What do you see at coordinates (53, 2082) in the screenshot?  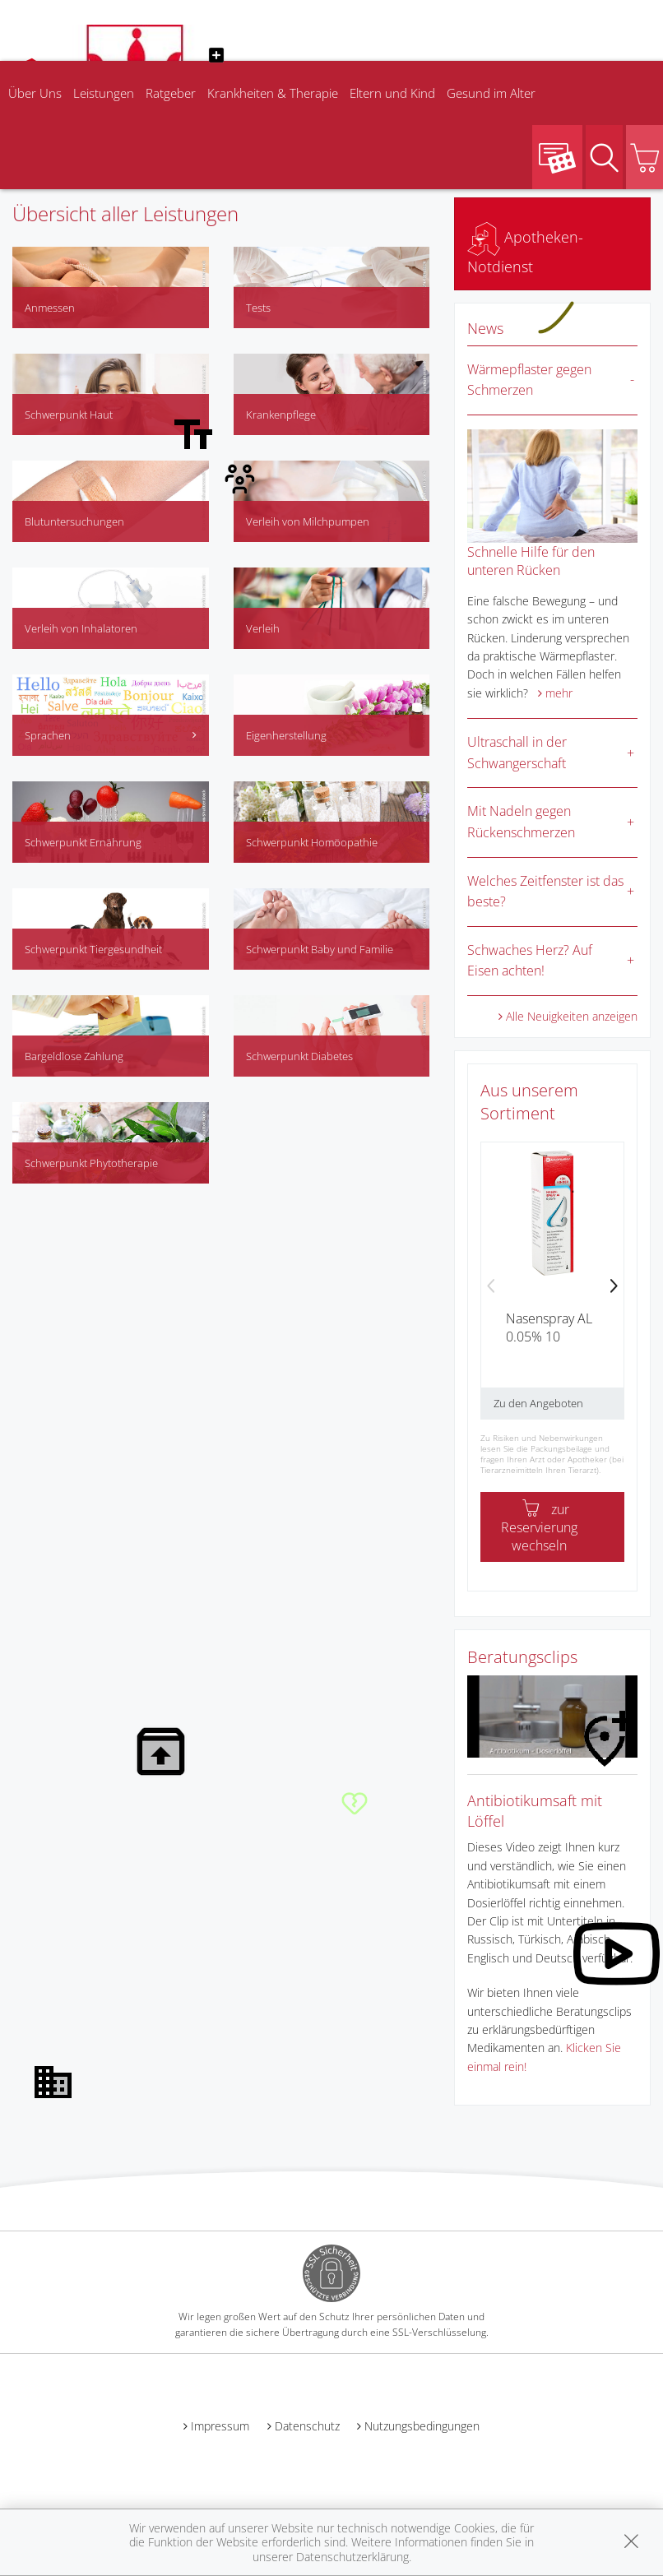 I see `view business contact information` at bounding box center [53, 2082].